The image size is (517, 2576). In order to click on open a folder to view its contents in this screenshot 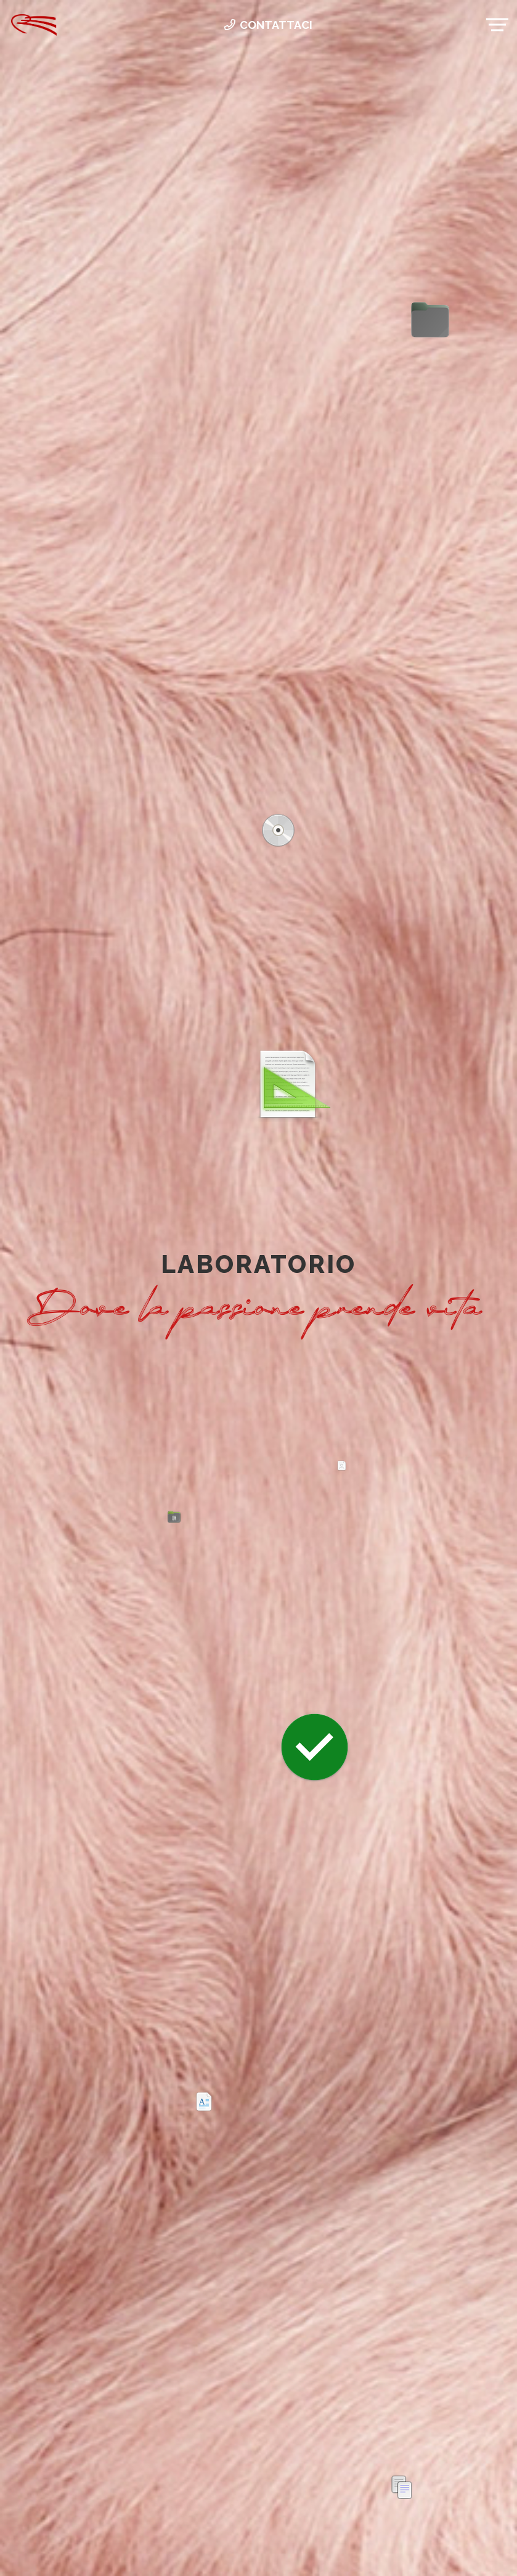, I will do `click(430, 320)`.